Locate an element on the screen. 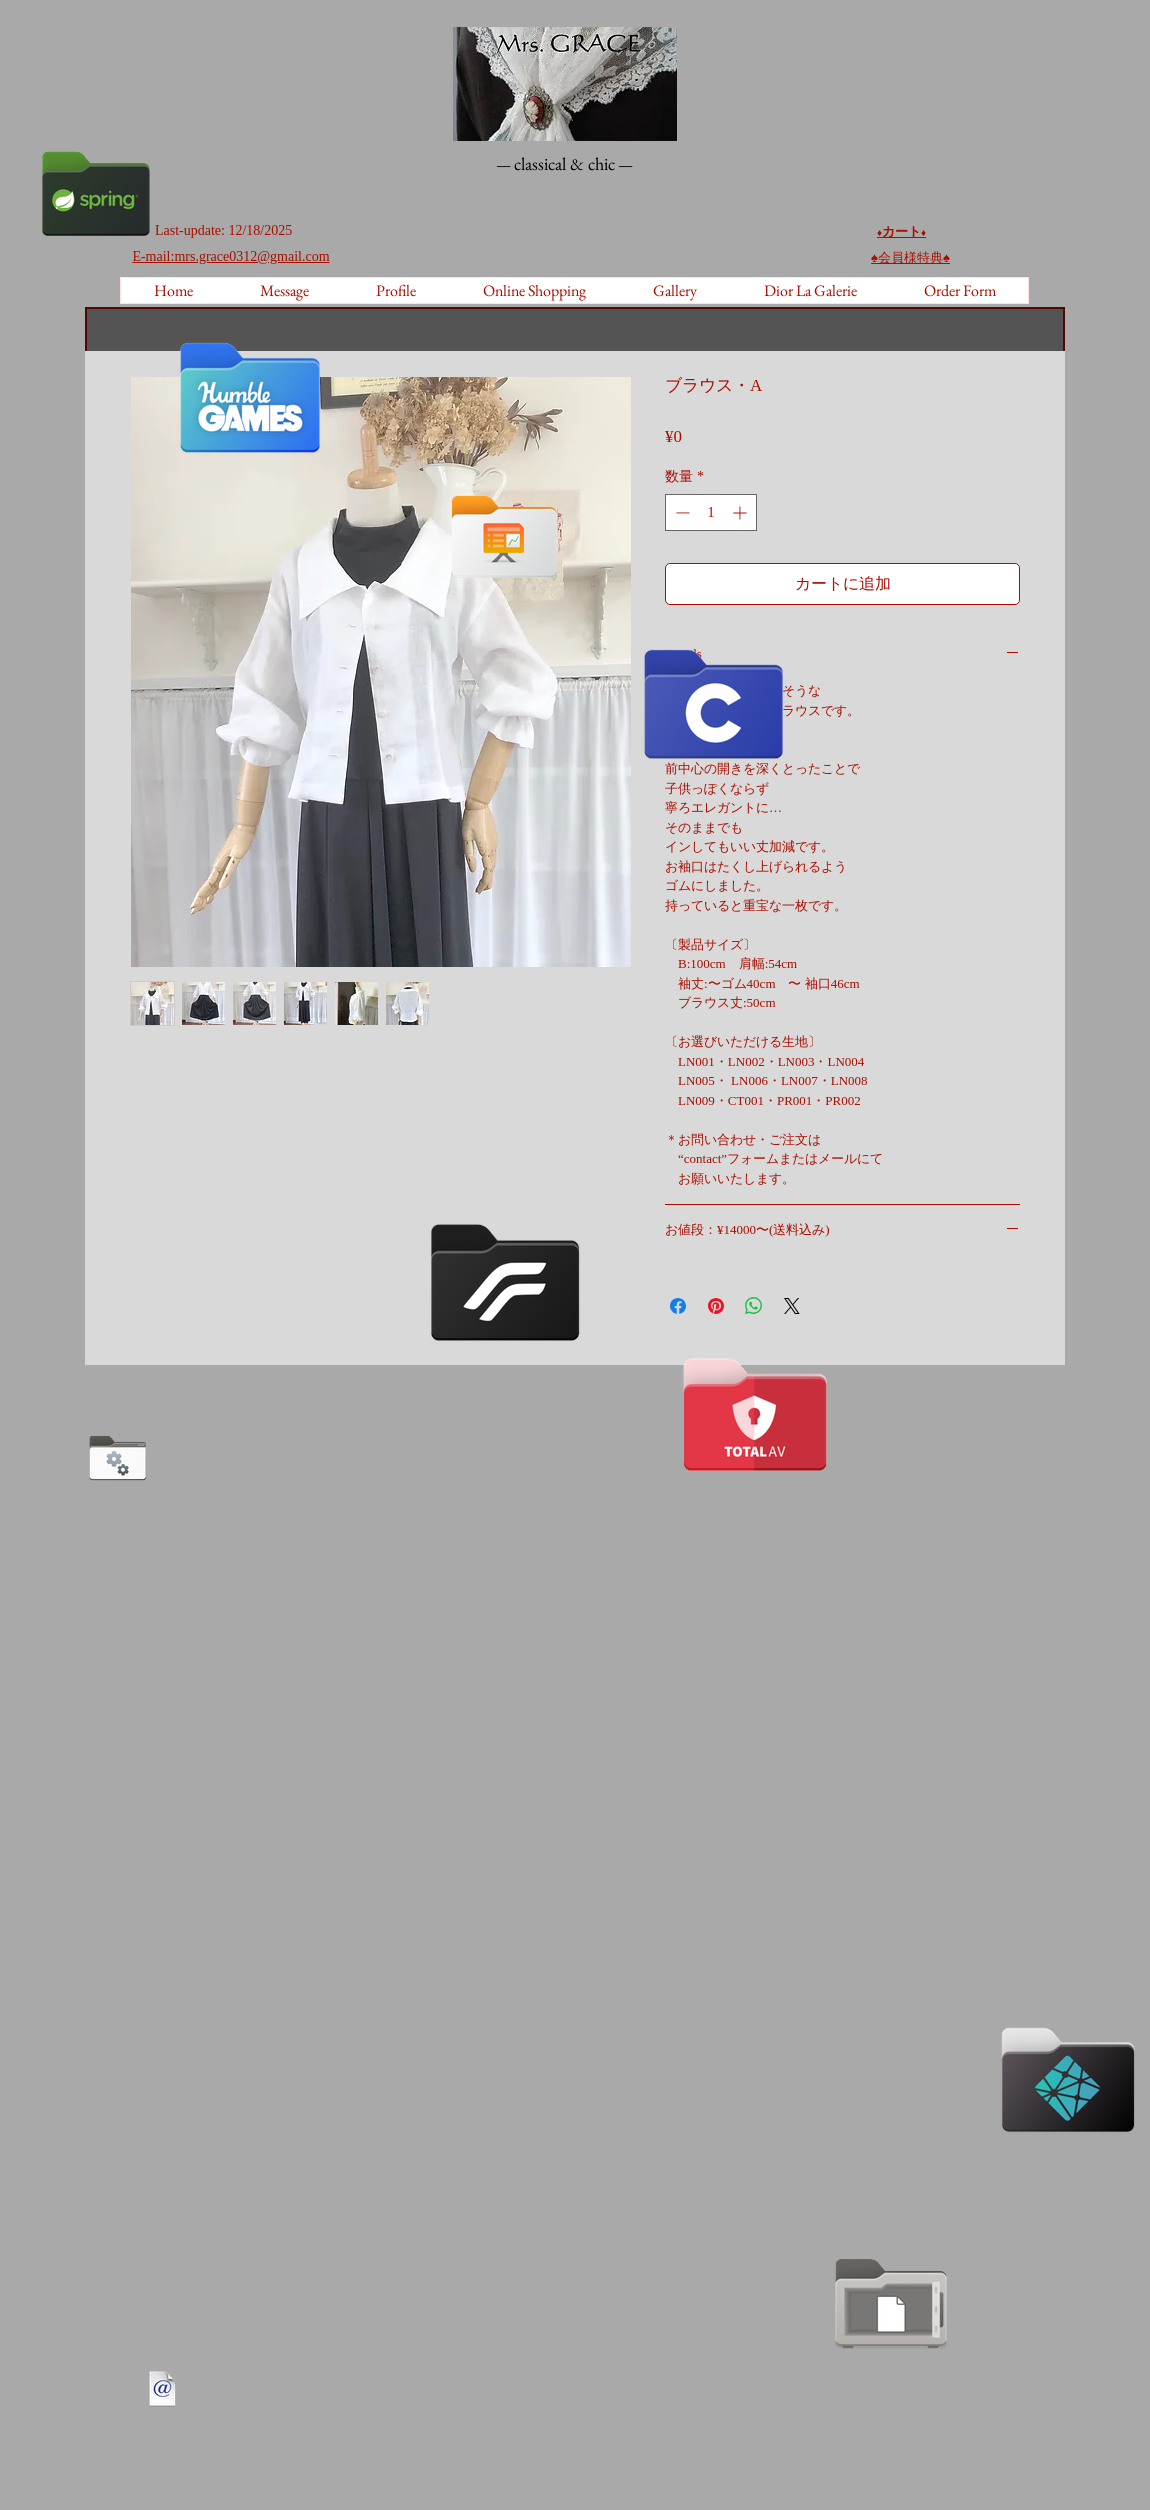 The width and height of the screenshot is (1150, 2510). folder containing Netlify project files is located at coordinates (1067, 2083).